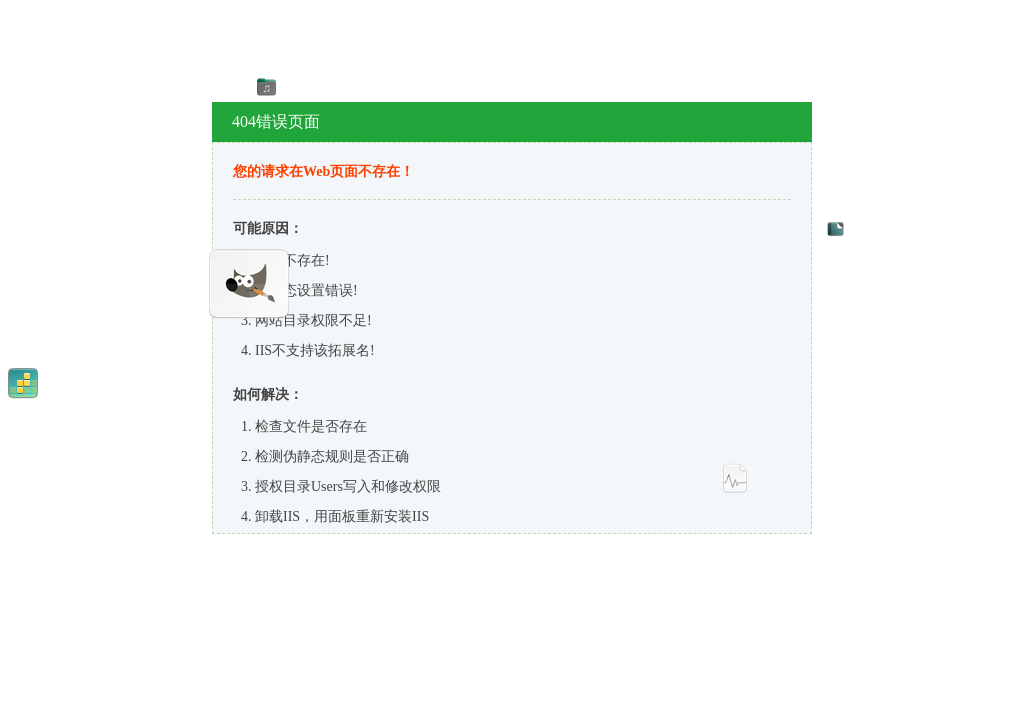  I want to click on launch quadrapassel tetris-style puzzle game, so click(23, 383).